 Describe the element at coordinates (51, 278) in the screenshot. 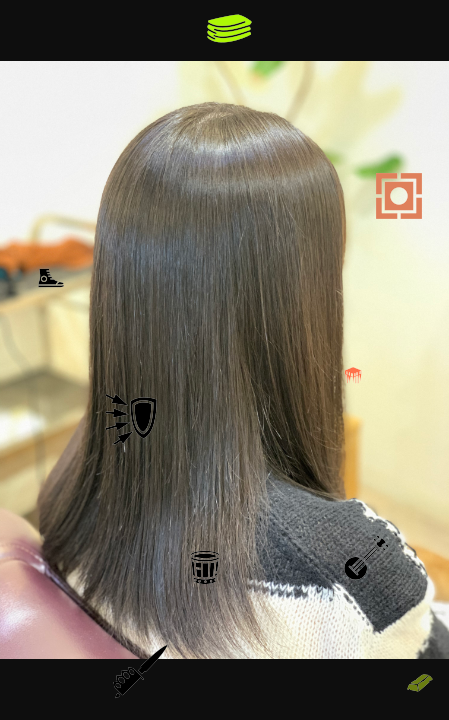

I see `browse footwear or shoe products` at that location.